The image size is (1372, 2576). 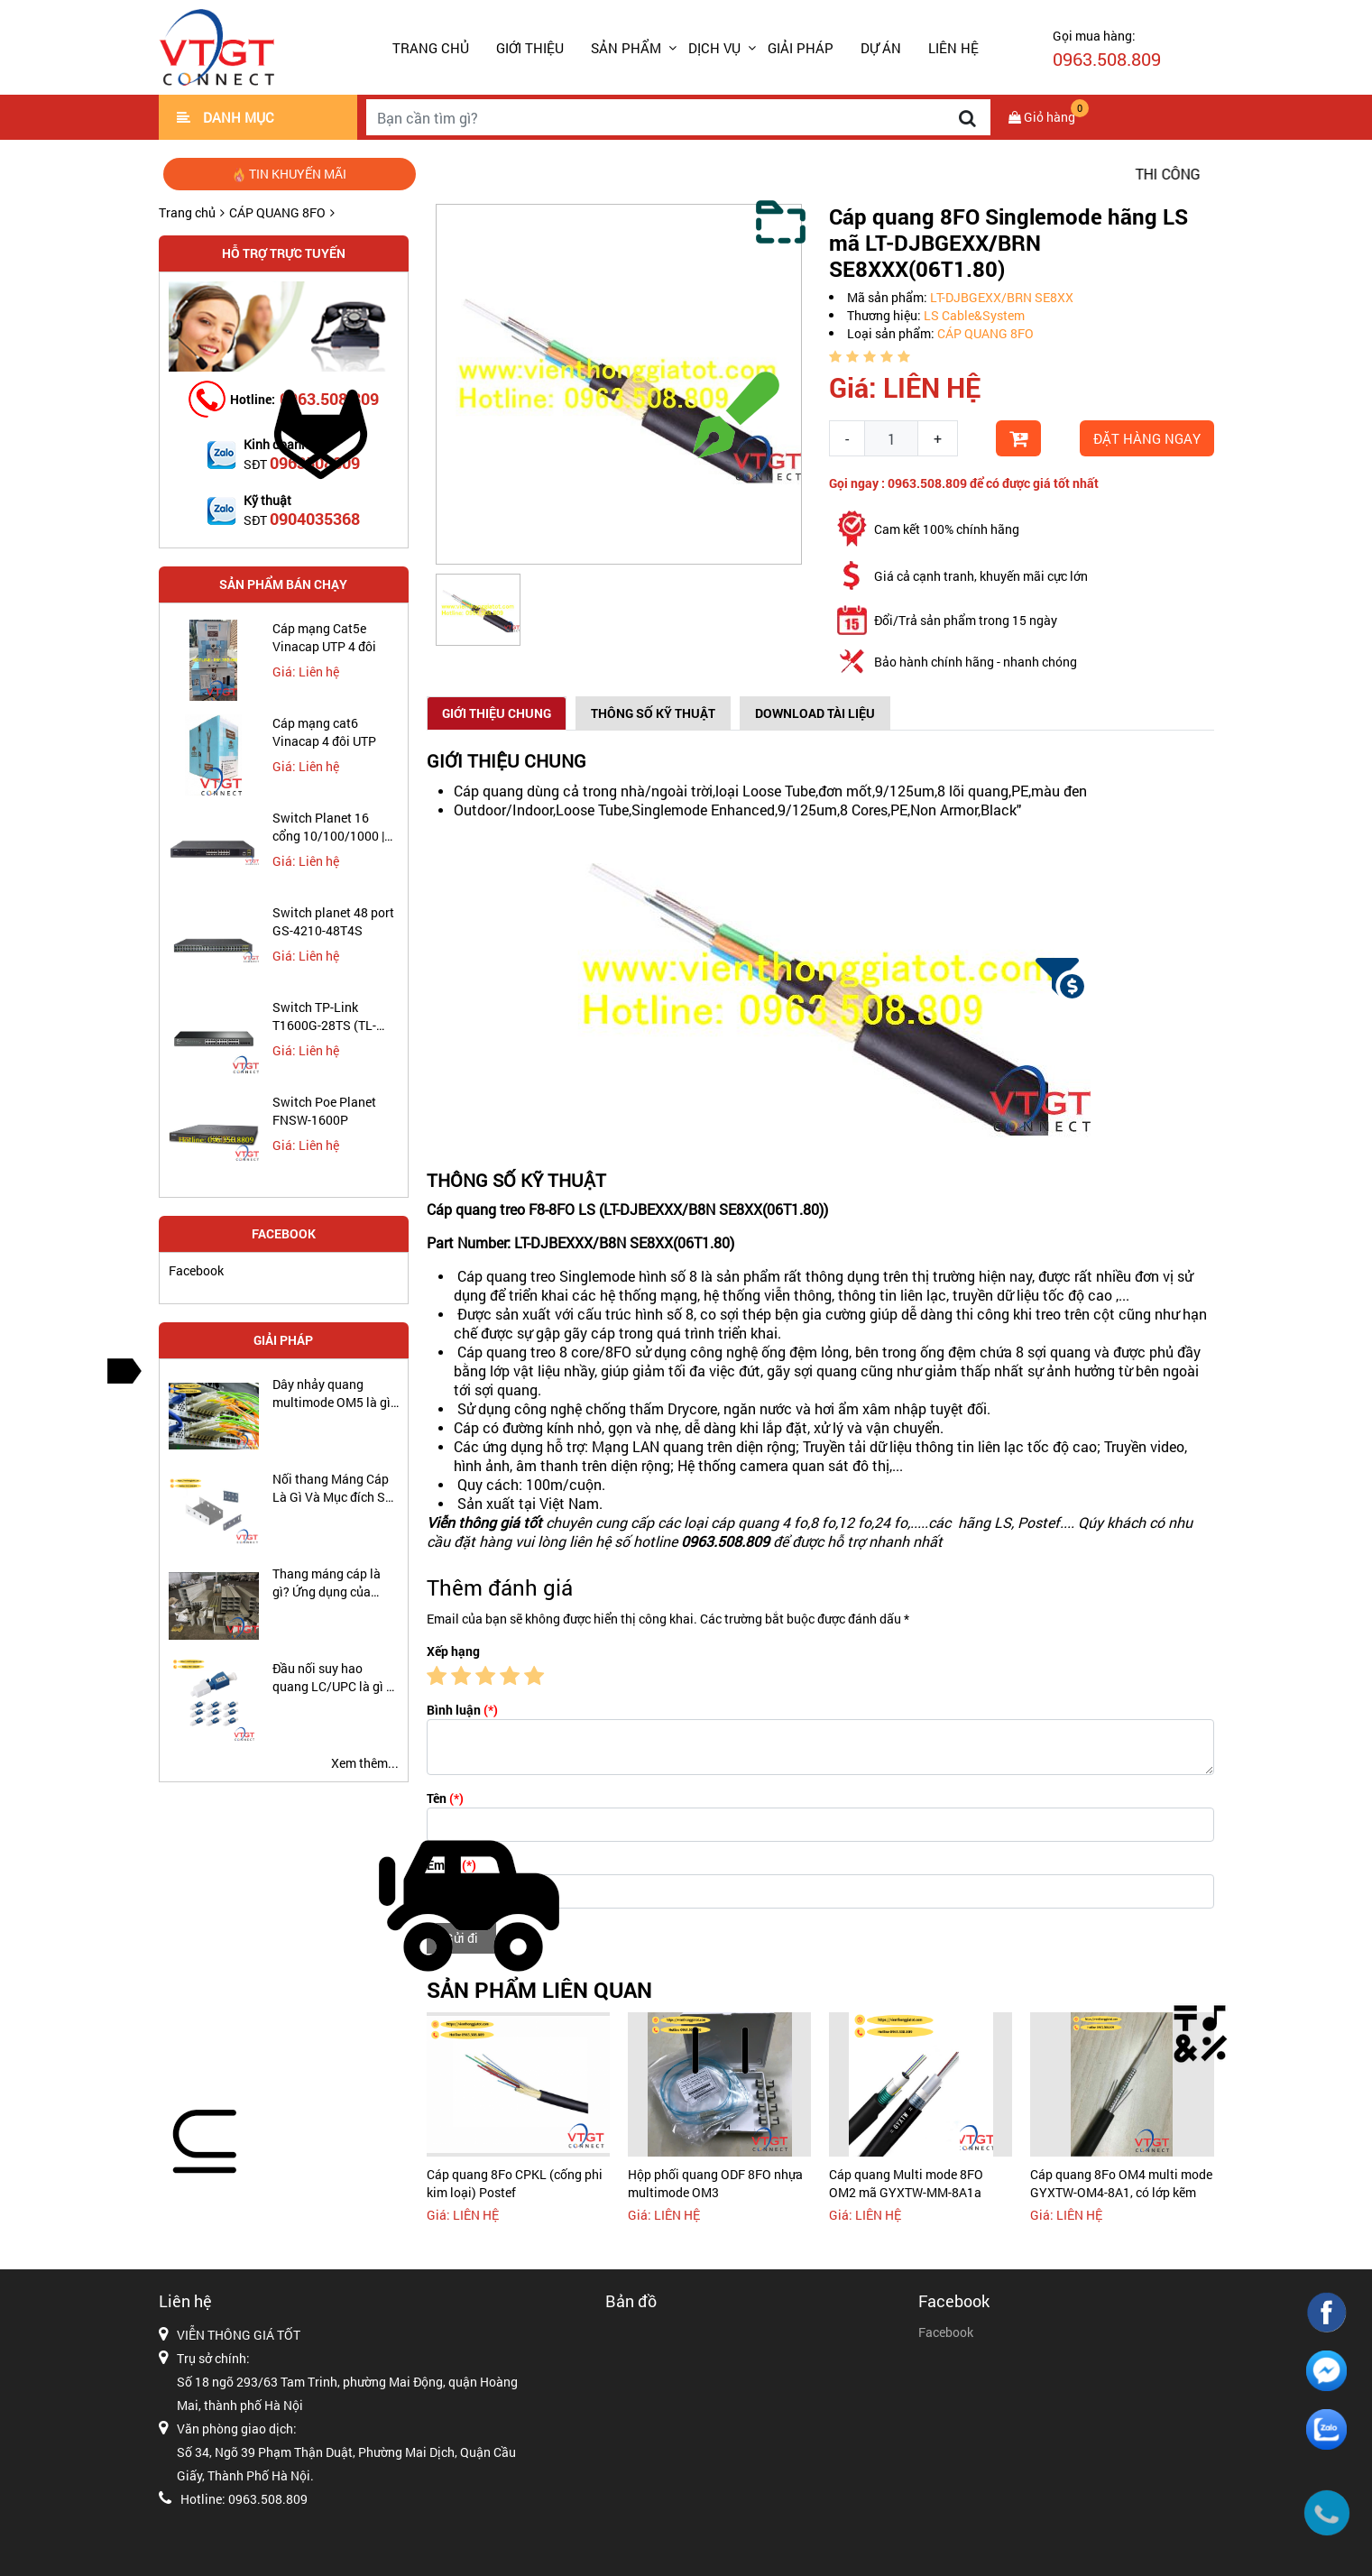 What do you see at coordinates (469, 1906) in the screenshot?
I see `select SUV as vehicle type` at bounding box center [469, 1906].